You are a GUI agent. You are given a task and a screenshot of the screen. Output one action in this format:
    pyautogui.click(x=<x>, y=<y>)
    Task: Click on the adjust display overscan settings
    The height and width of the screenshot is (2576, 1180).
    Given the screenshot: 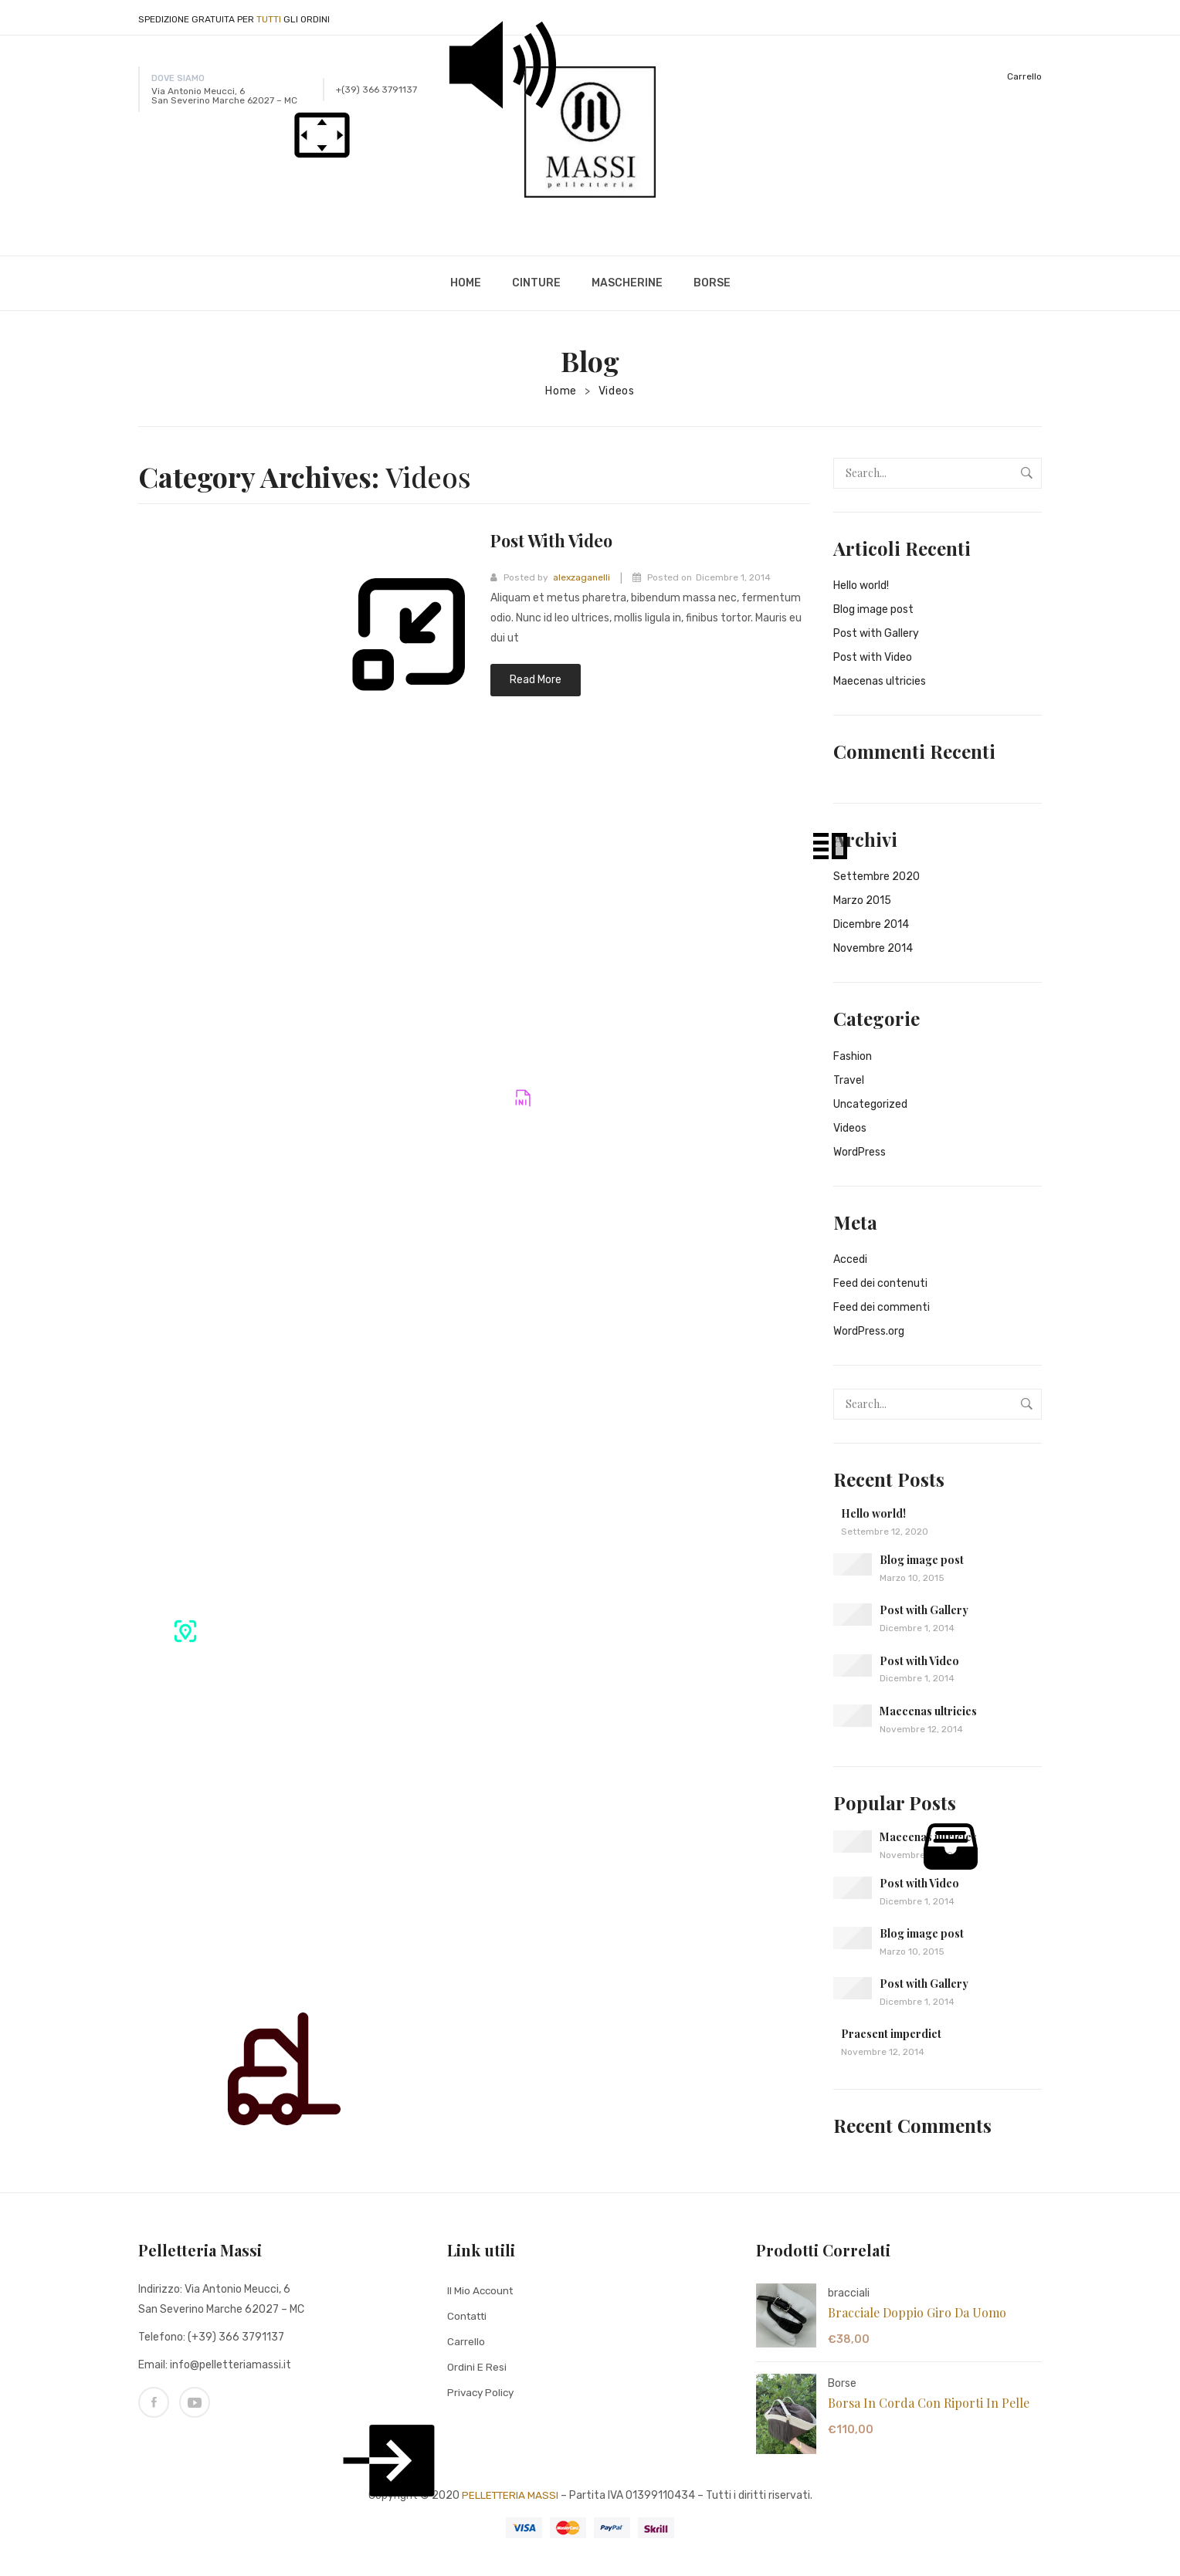 What is the action you would take?
    pyautogui.click(x=322, y=135)
    